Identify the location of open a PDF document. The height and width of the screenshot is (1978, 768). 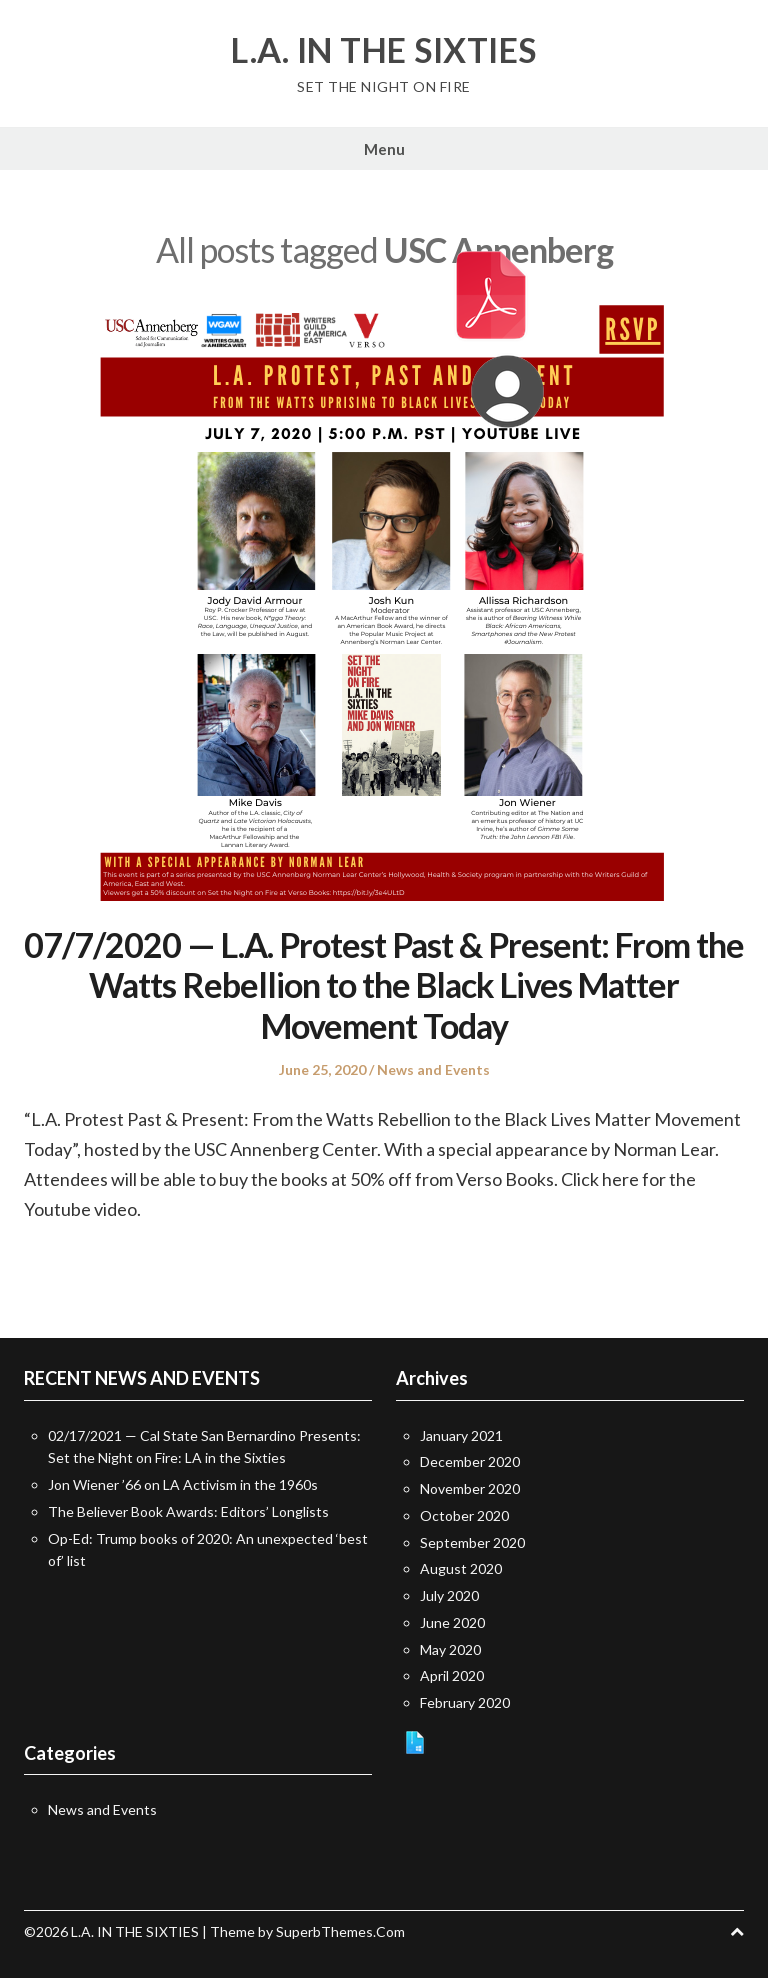
(491, 295).